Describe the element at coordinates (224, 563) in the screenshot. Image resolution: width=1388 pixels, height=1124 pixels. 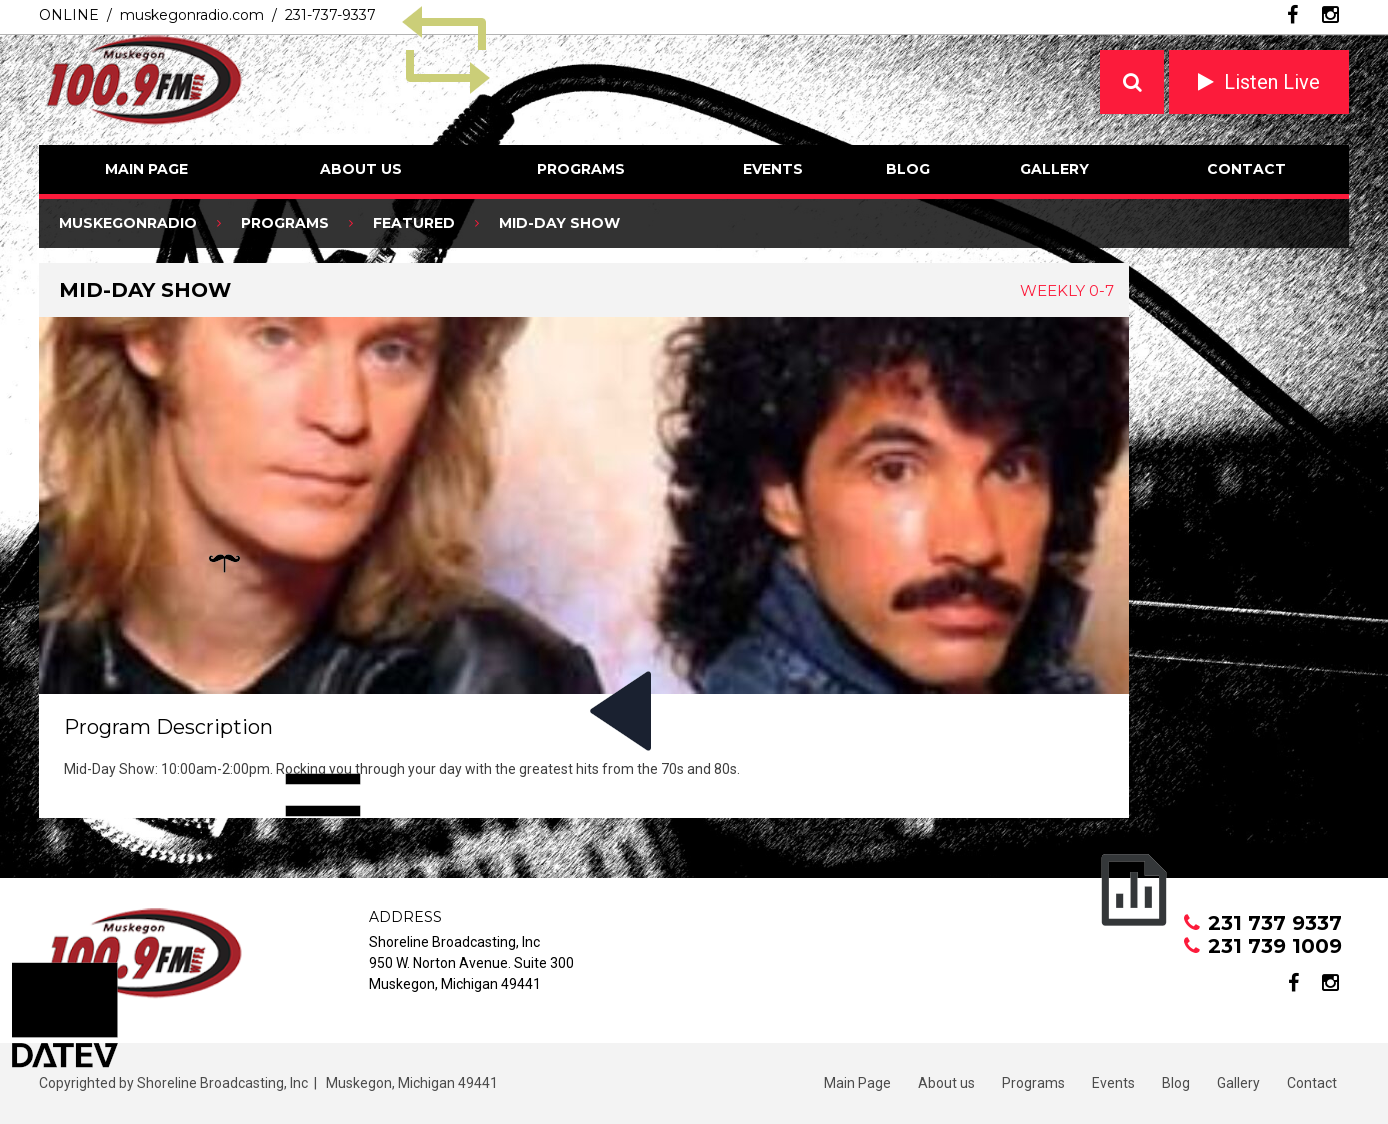
I see `handlebars.js templating library logo` at that location.